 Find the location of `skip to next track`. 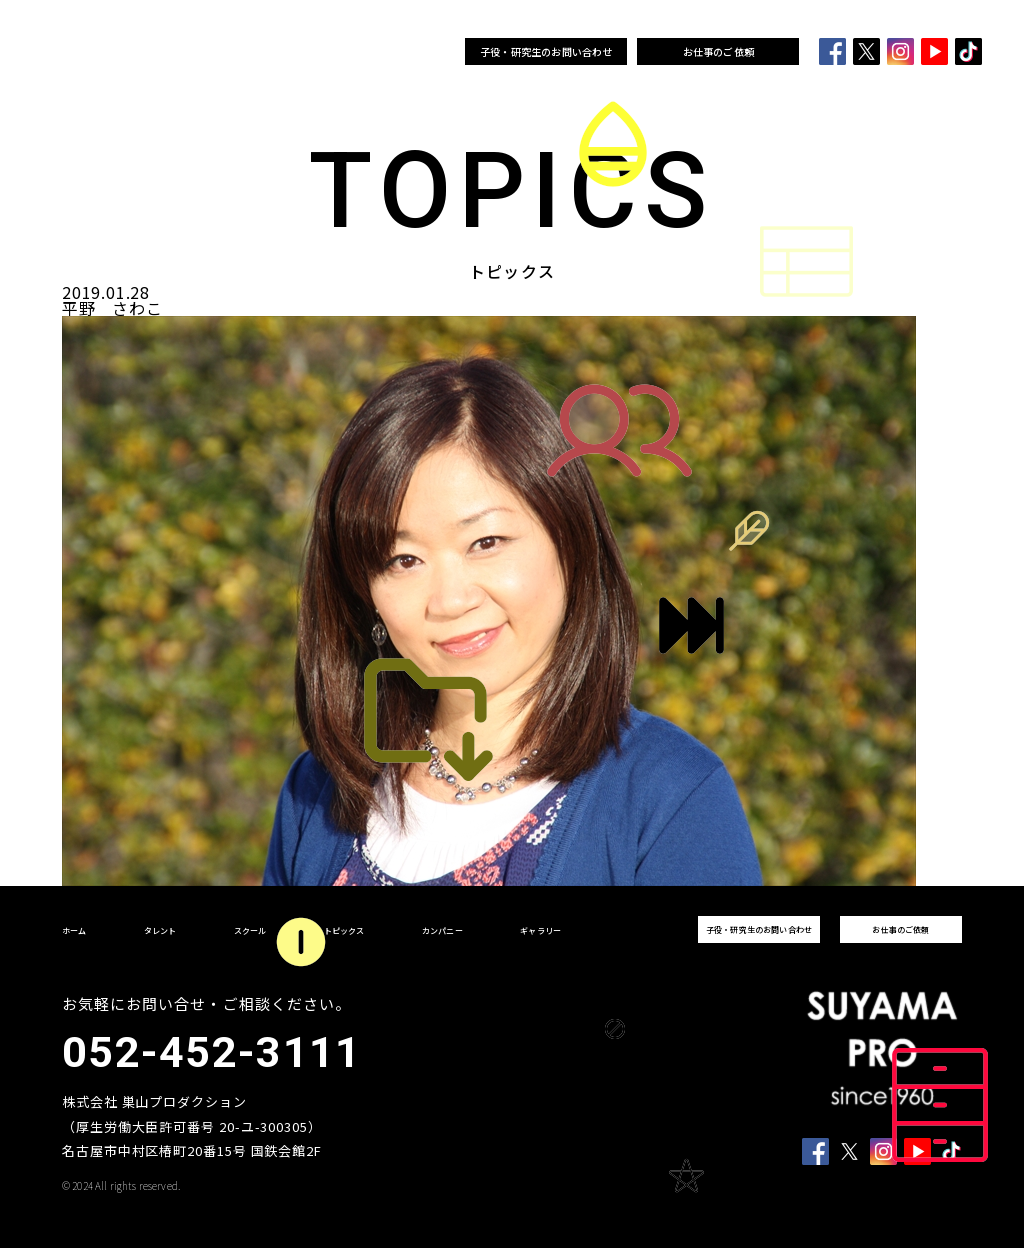

skip to next track is located at coordinates (691, 625).